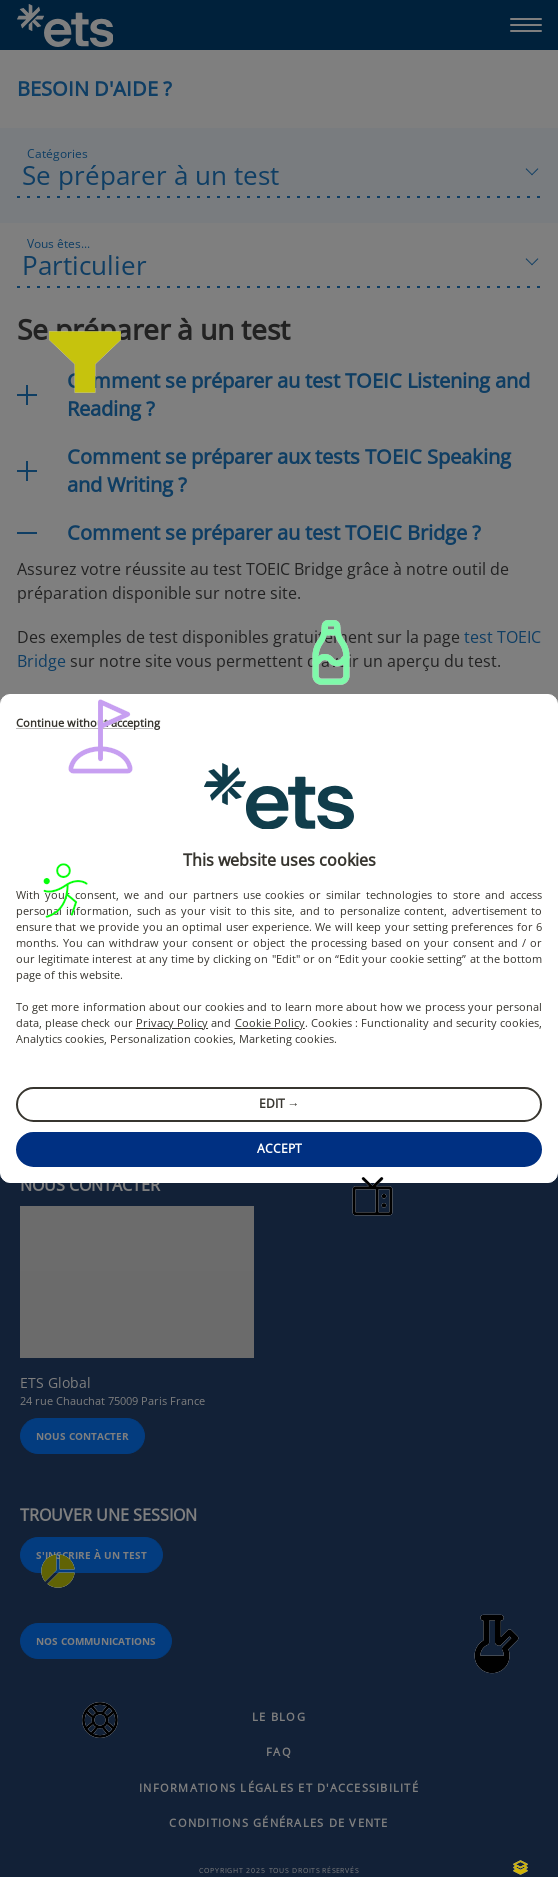  What do you see at coordinates (520, 1867) in the screenshot?
I see `send layer to back` at bounding box center [520, 1867].